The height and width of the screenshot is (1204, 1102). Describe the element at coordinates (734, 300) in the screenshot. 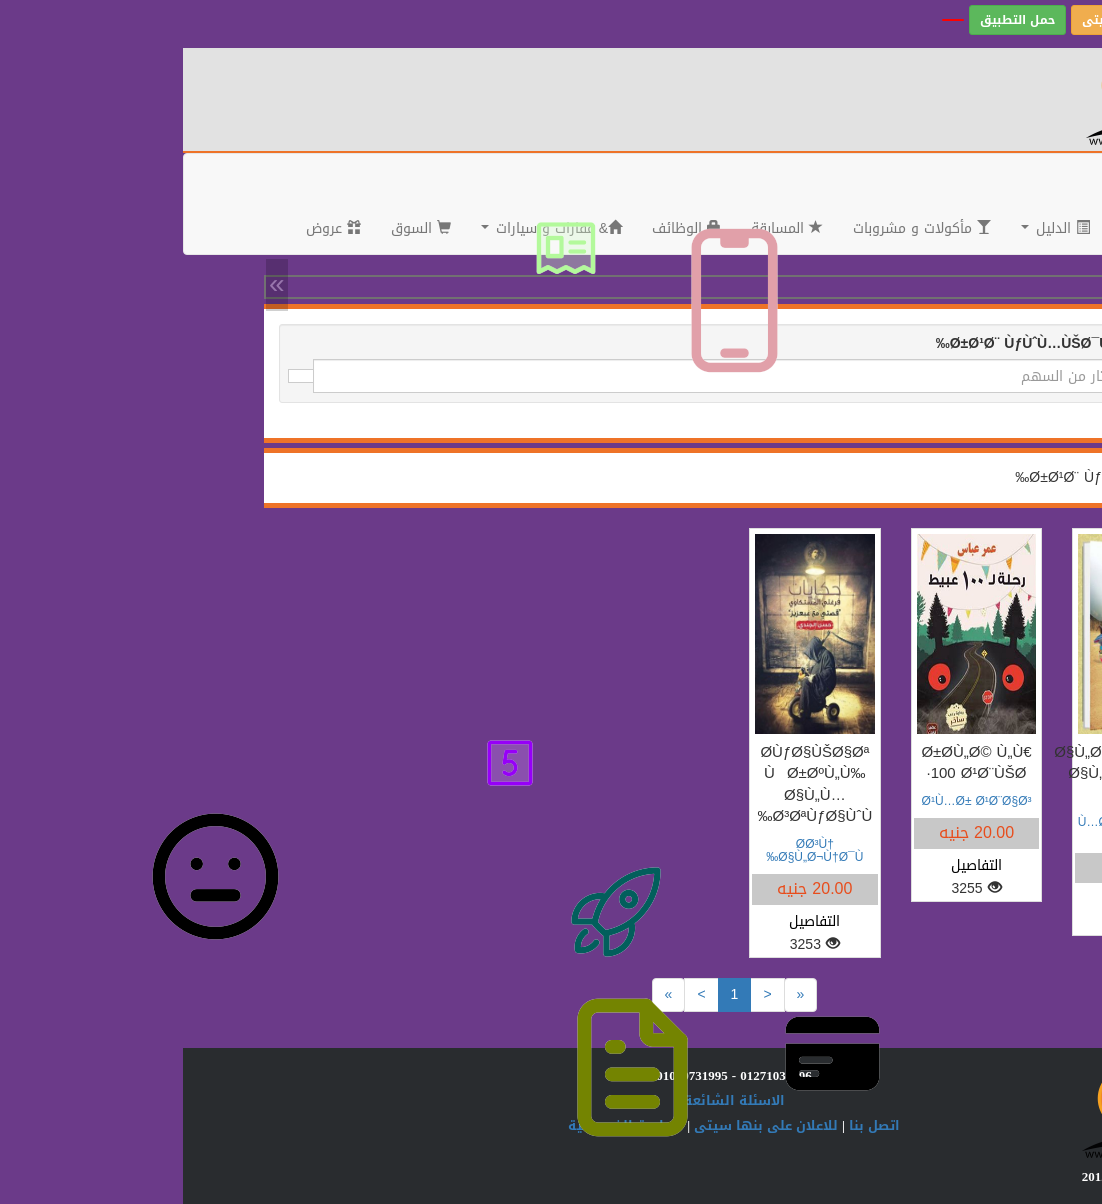

I see `access mobile device settings` at that location.